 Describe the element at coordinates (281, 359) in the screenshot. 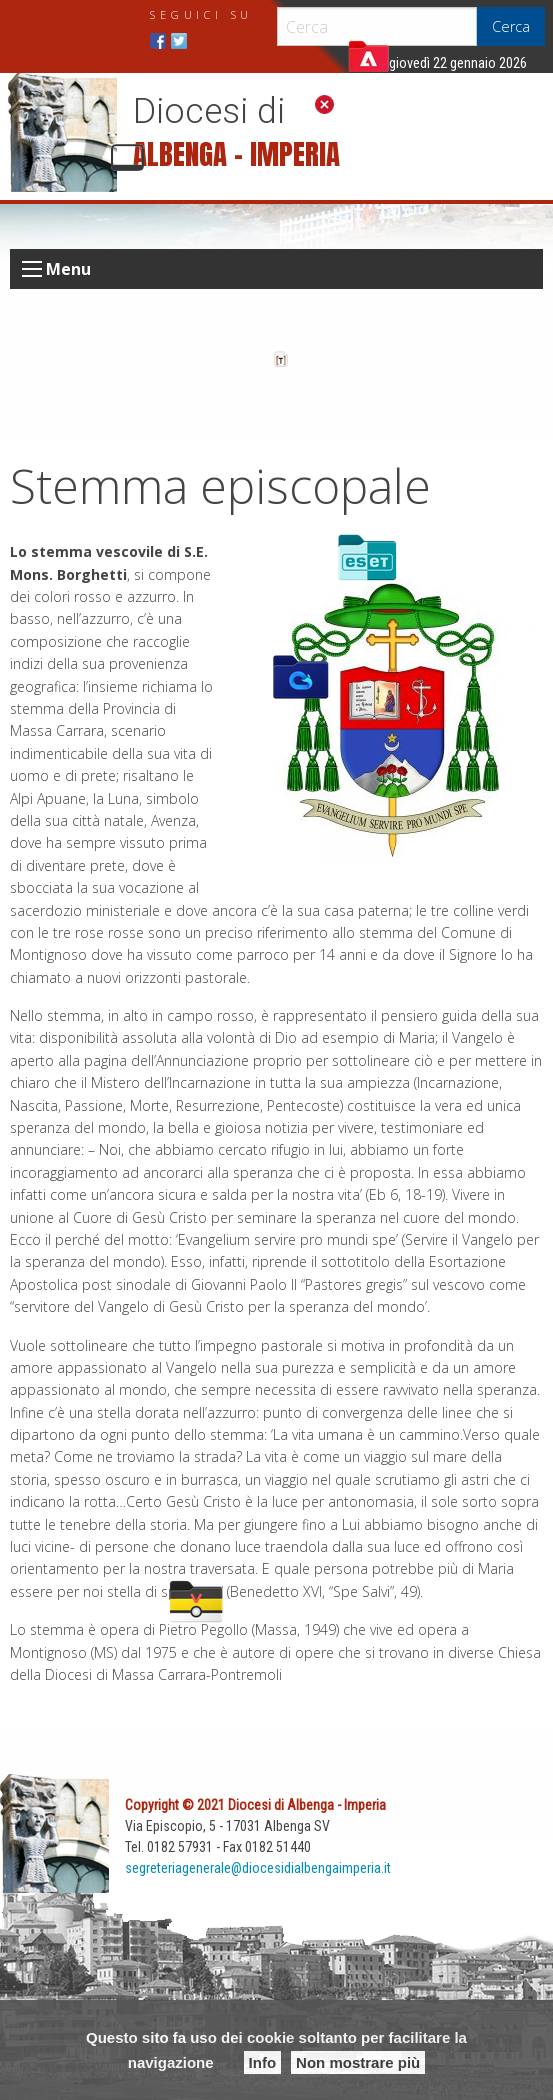

I see `a toml configuration file` at that location.